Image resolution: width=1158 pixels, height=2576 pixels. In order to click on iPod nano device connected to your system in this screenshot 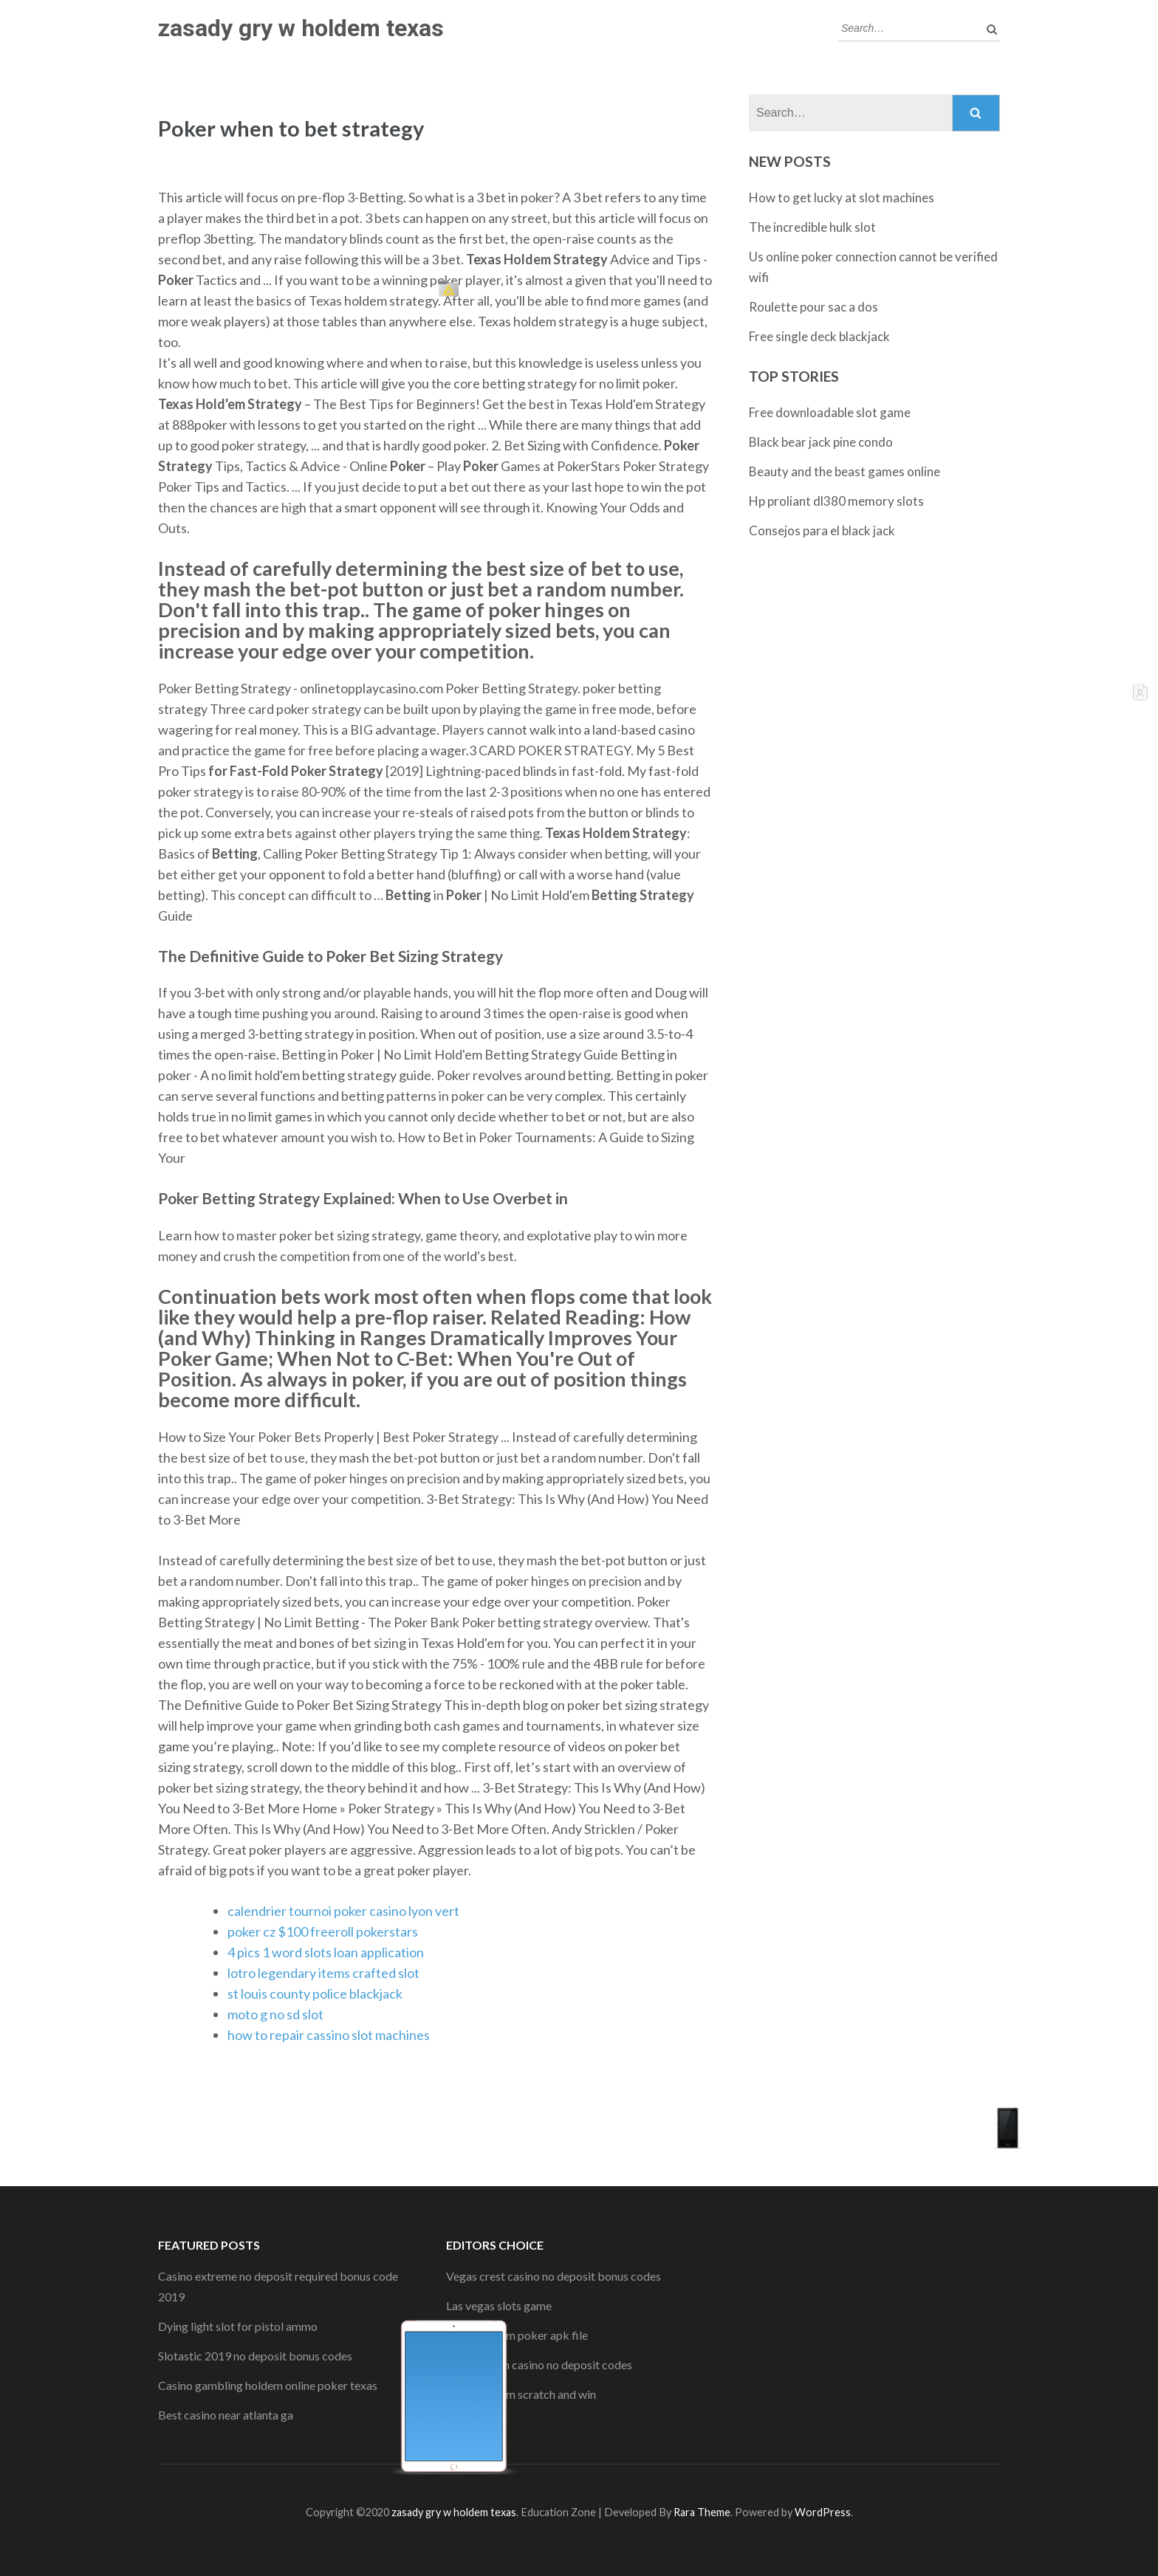, I will do `click(1007, 2128)`.